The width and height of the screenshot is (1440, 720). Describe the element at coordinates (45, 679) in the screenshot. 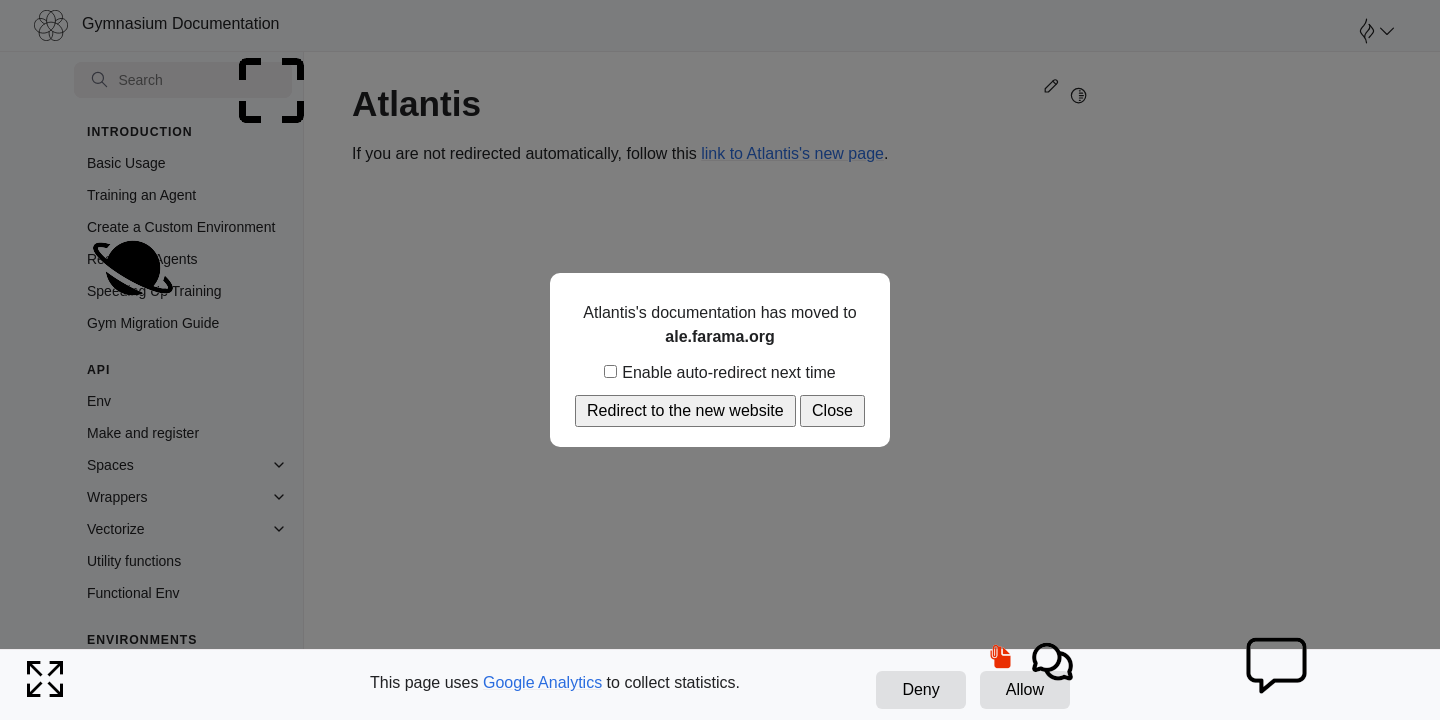

I see `expand to fullscreen mode` at that location.